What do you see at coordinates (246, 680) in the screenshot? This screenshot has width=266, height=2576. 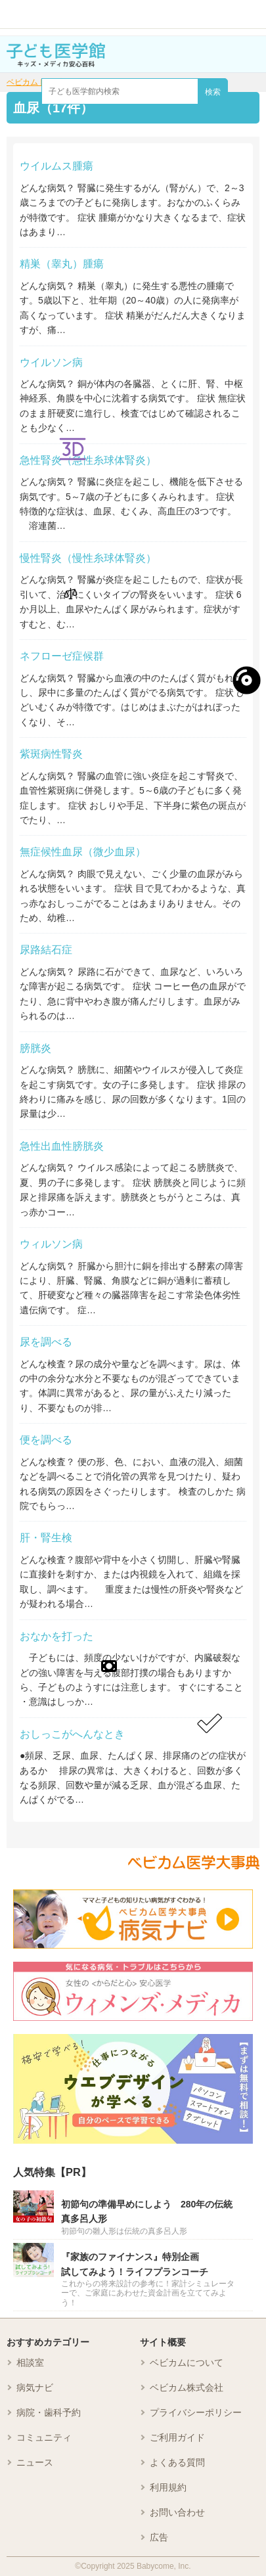 I see `access music or audio library` at bounding box center [246, 680].